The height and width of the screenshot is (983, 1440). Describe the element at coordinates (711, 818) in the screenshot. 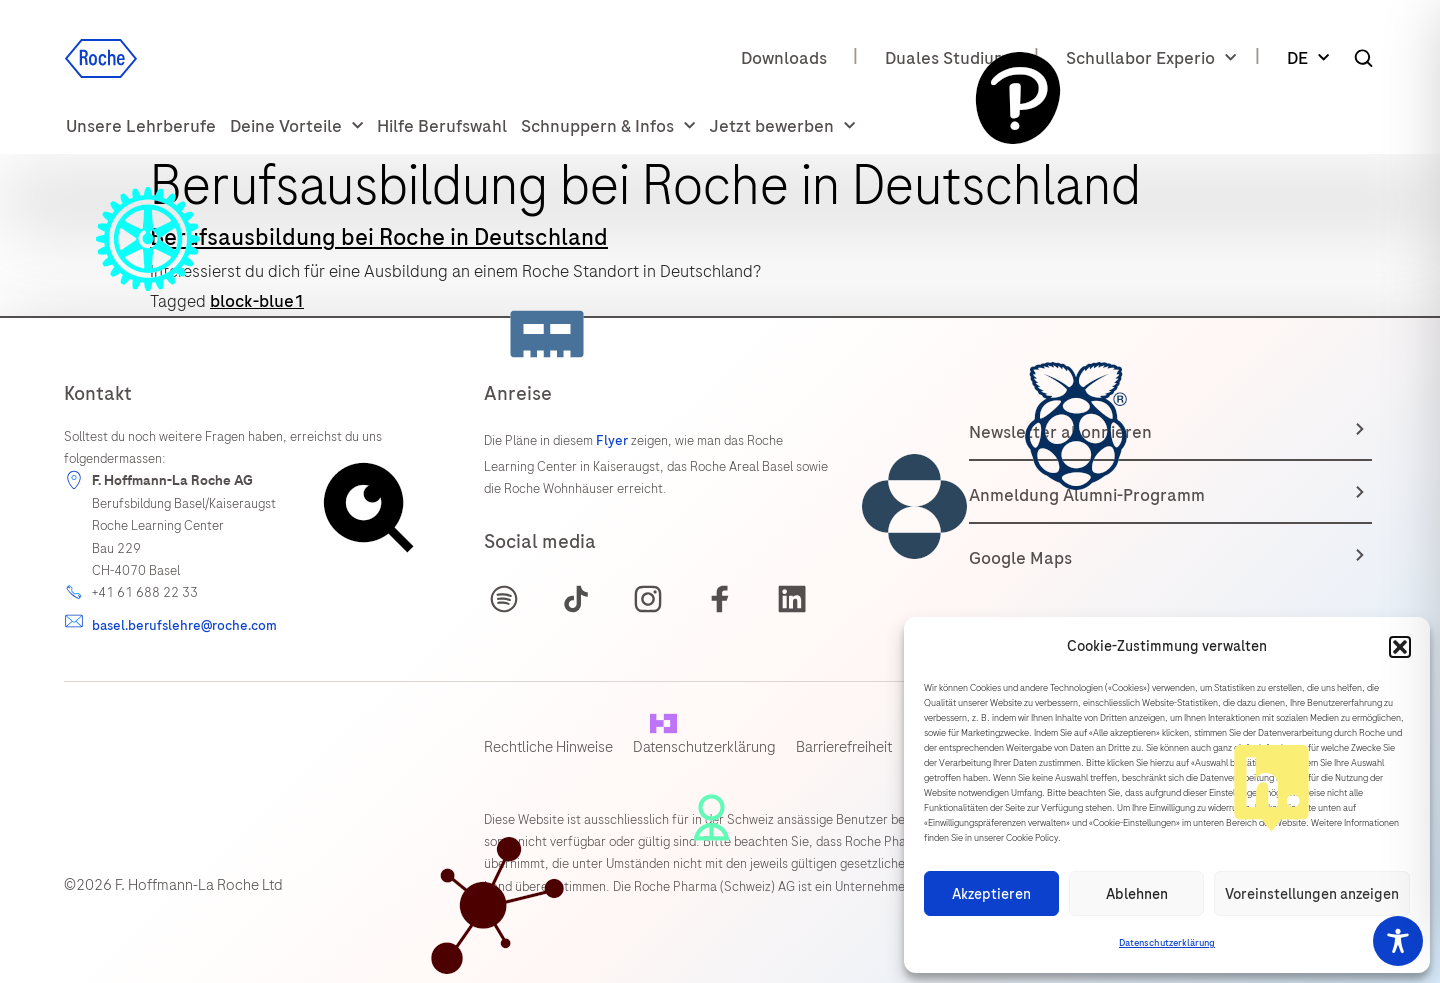

I see `view your profile` at that location.